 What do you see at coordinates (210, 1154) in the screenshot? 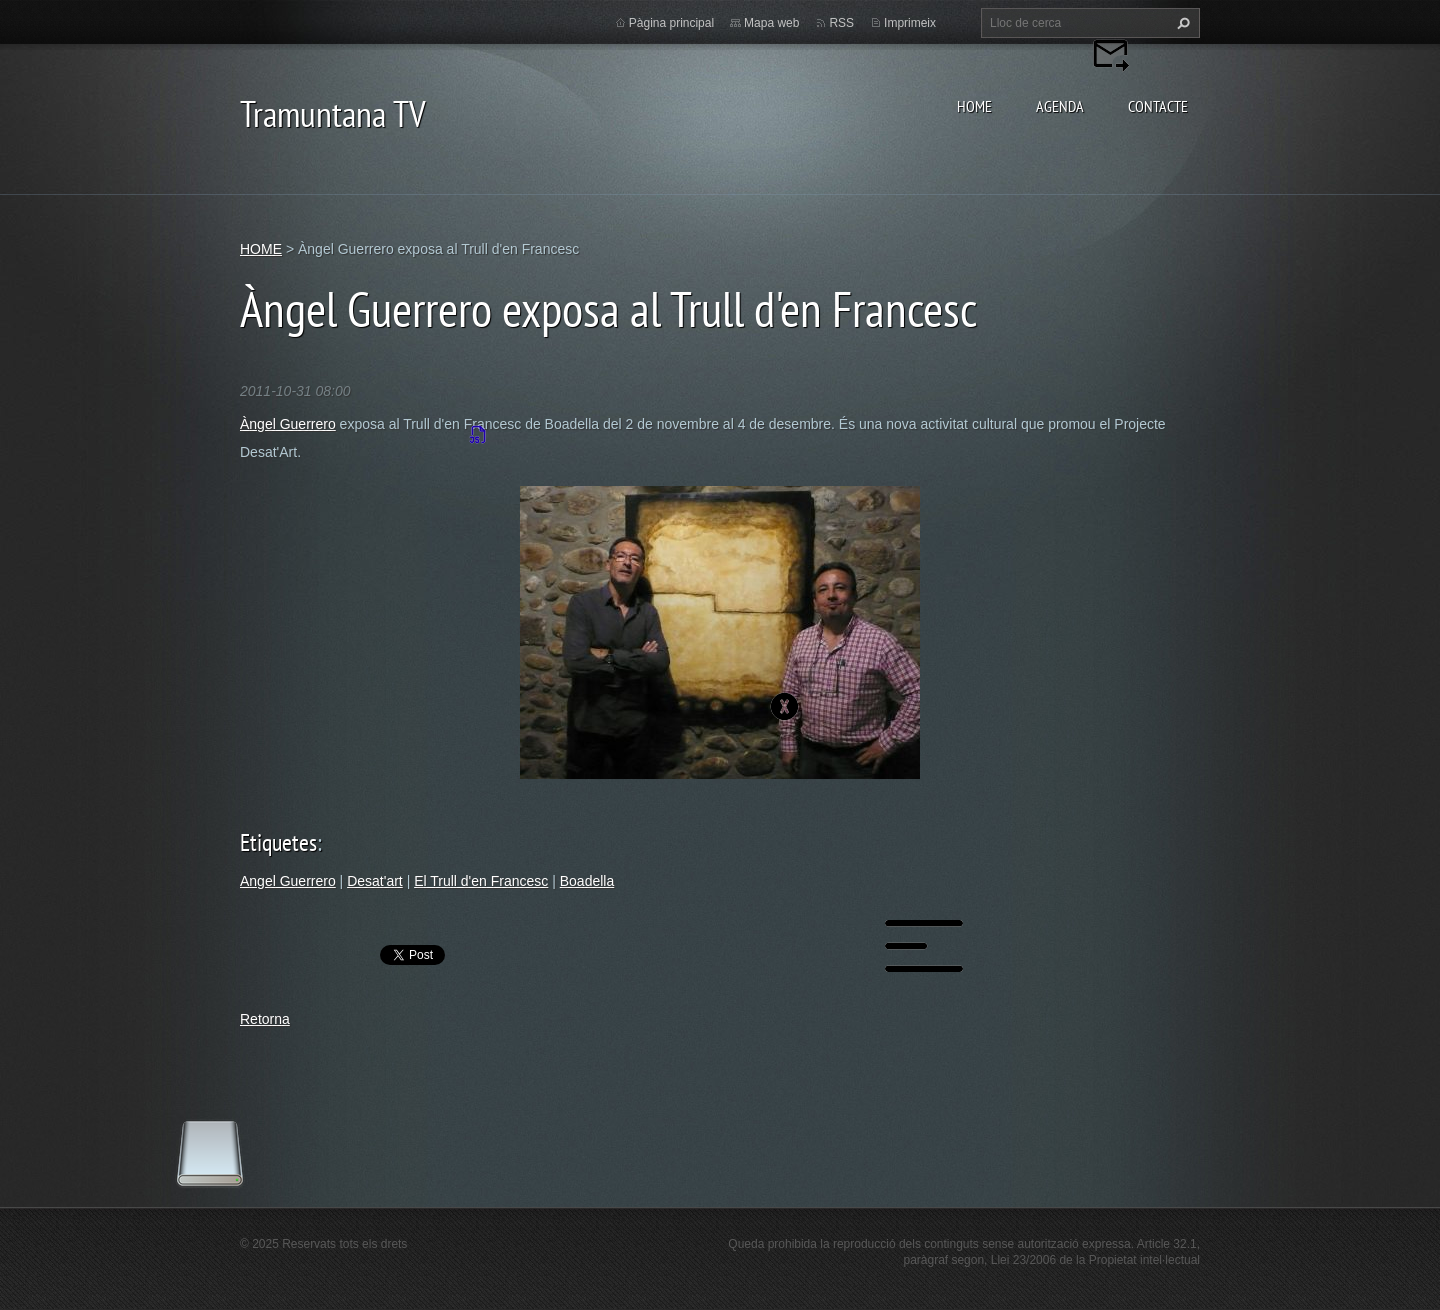
I see `access removable storage device` at bounding box center [210, 1154].